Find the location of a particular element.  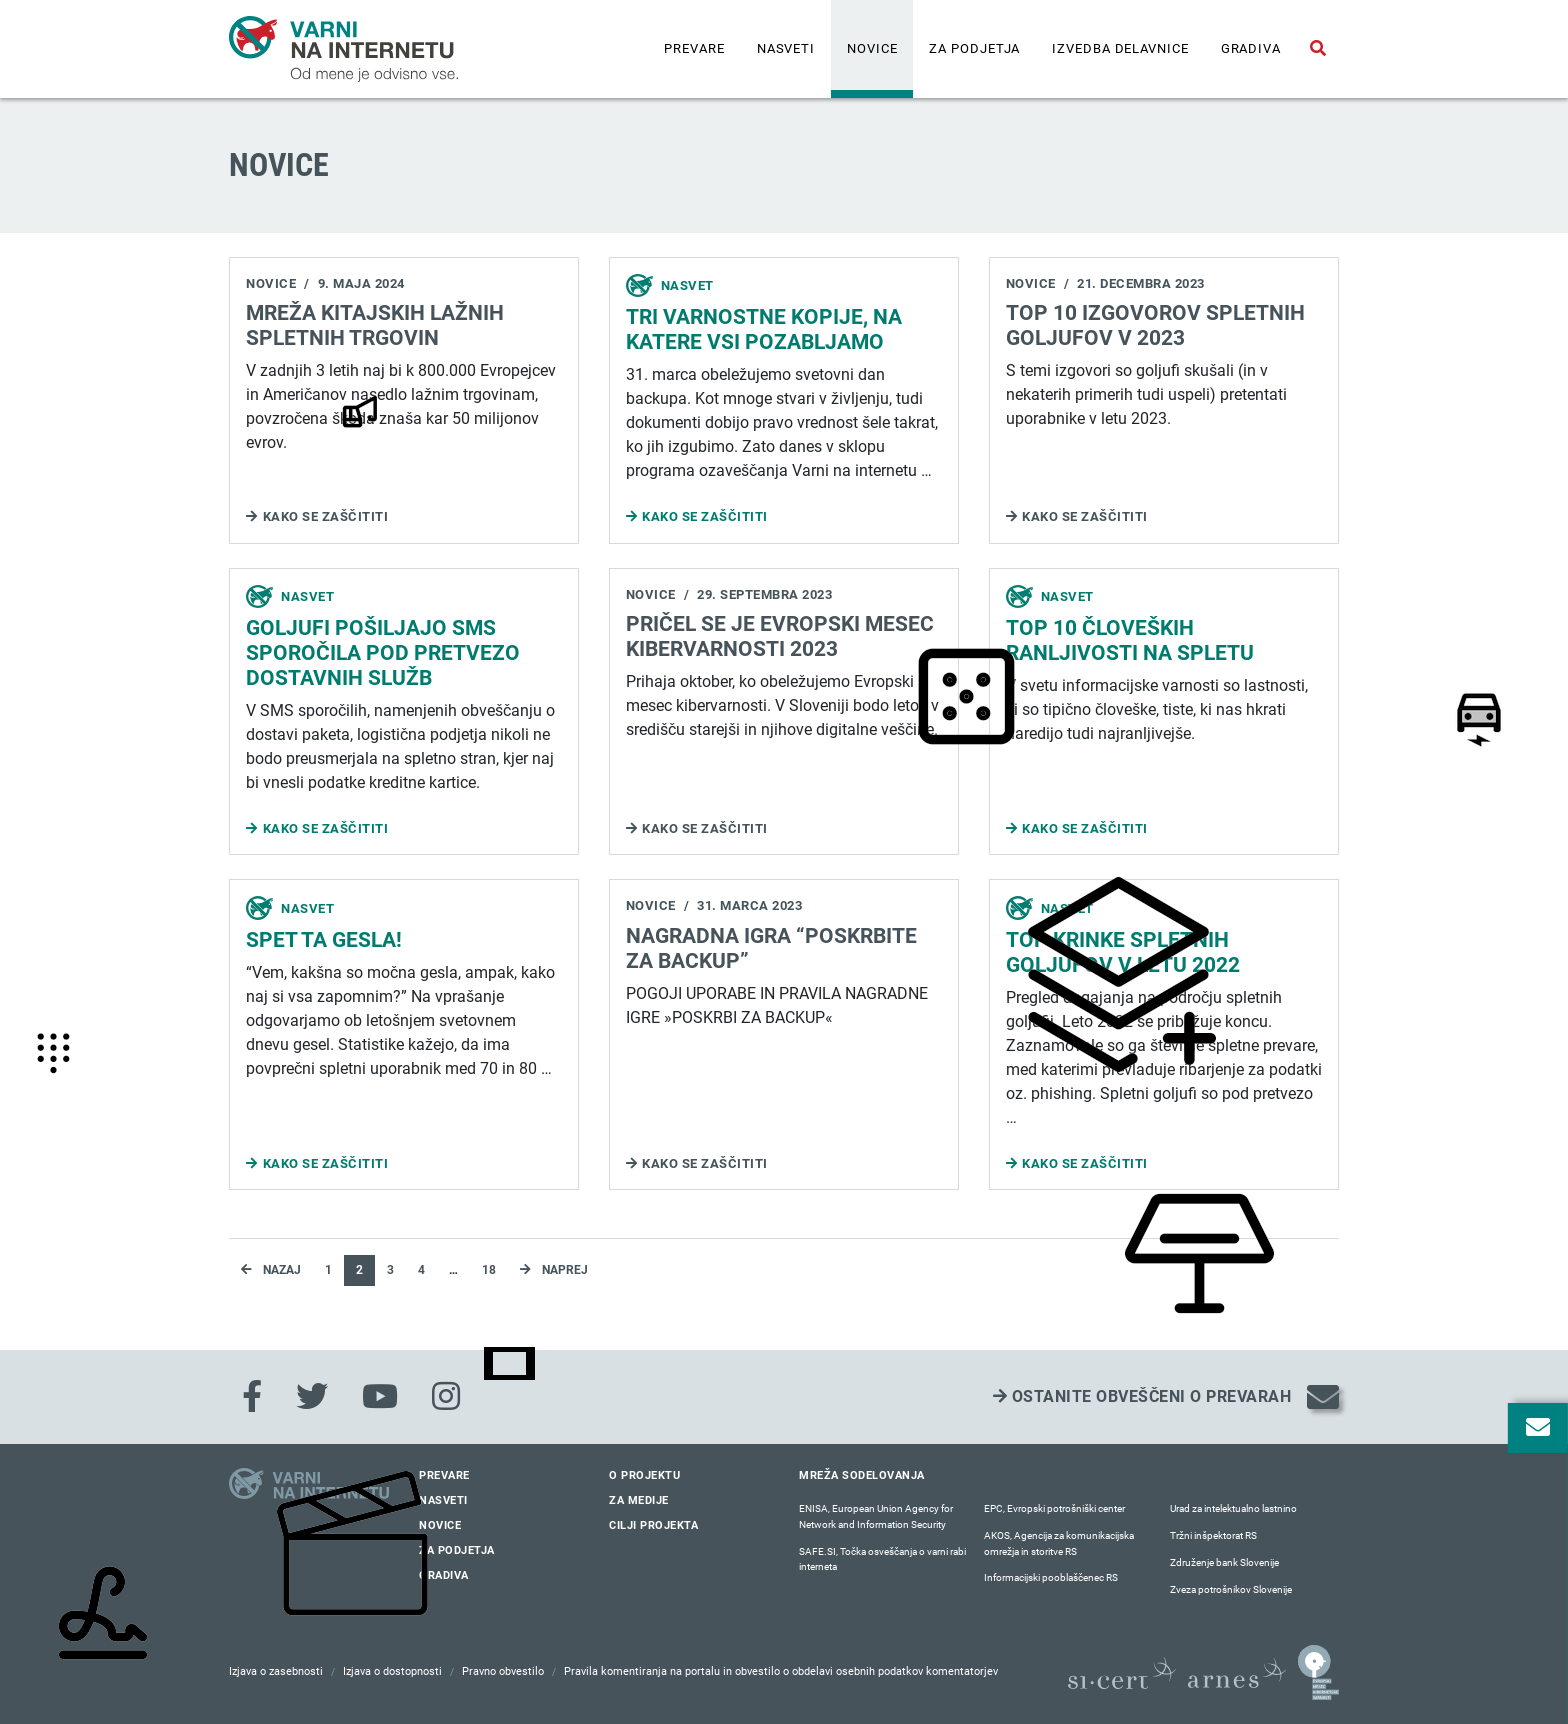

open numeric keypad for input is located at coordinates (53, 1052).